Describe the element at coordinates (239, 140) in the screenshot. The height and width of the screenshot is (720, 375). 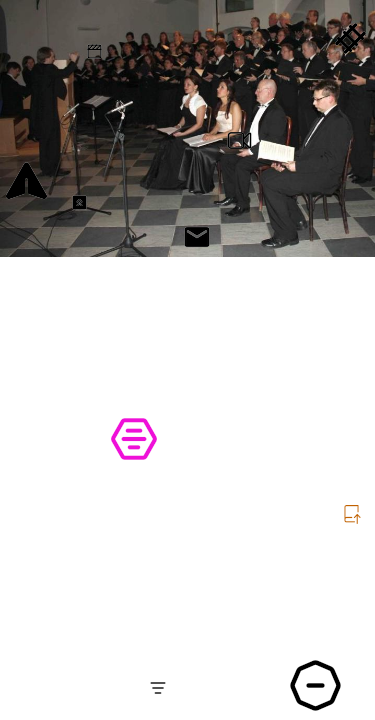
I see `start a video call` at that location.